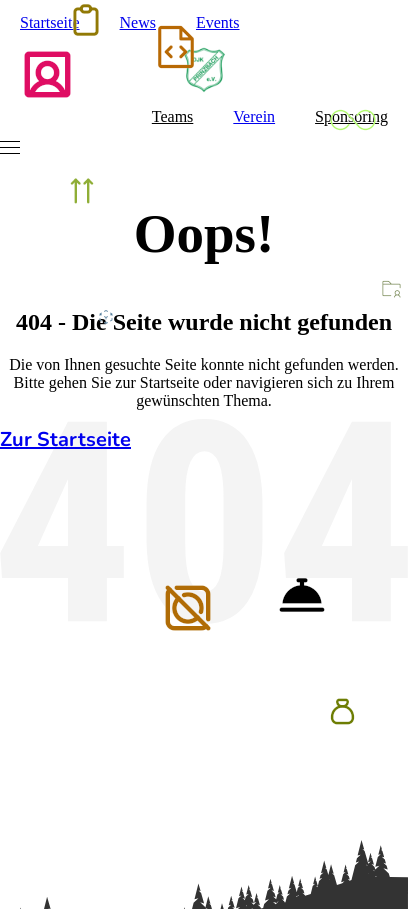 The image size is (408, 909). What do you see at coordinates (342, 711) in the screenshot?
I see `view your earnings or balance` at bounding box center [342, 711].